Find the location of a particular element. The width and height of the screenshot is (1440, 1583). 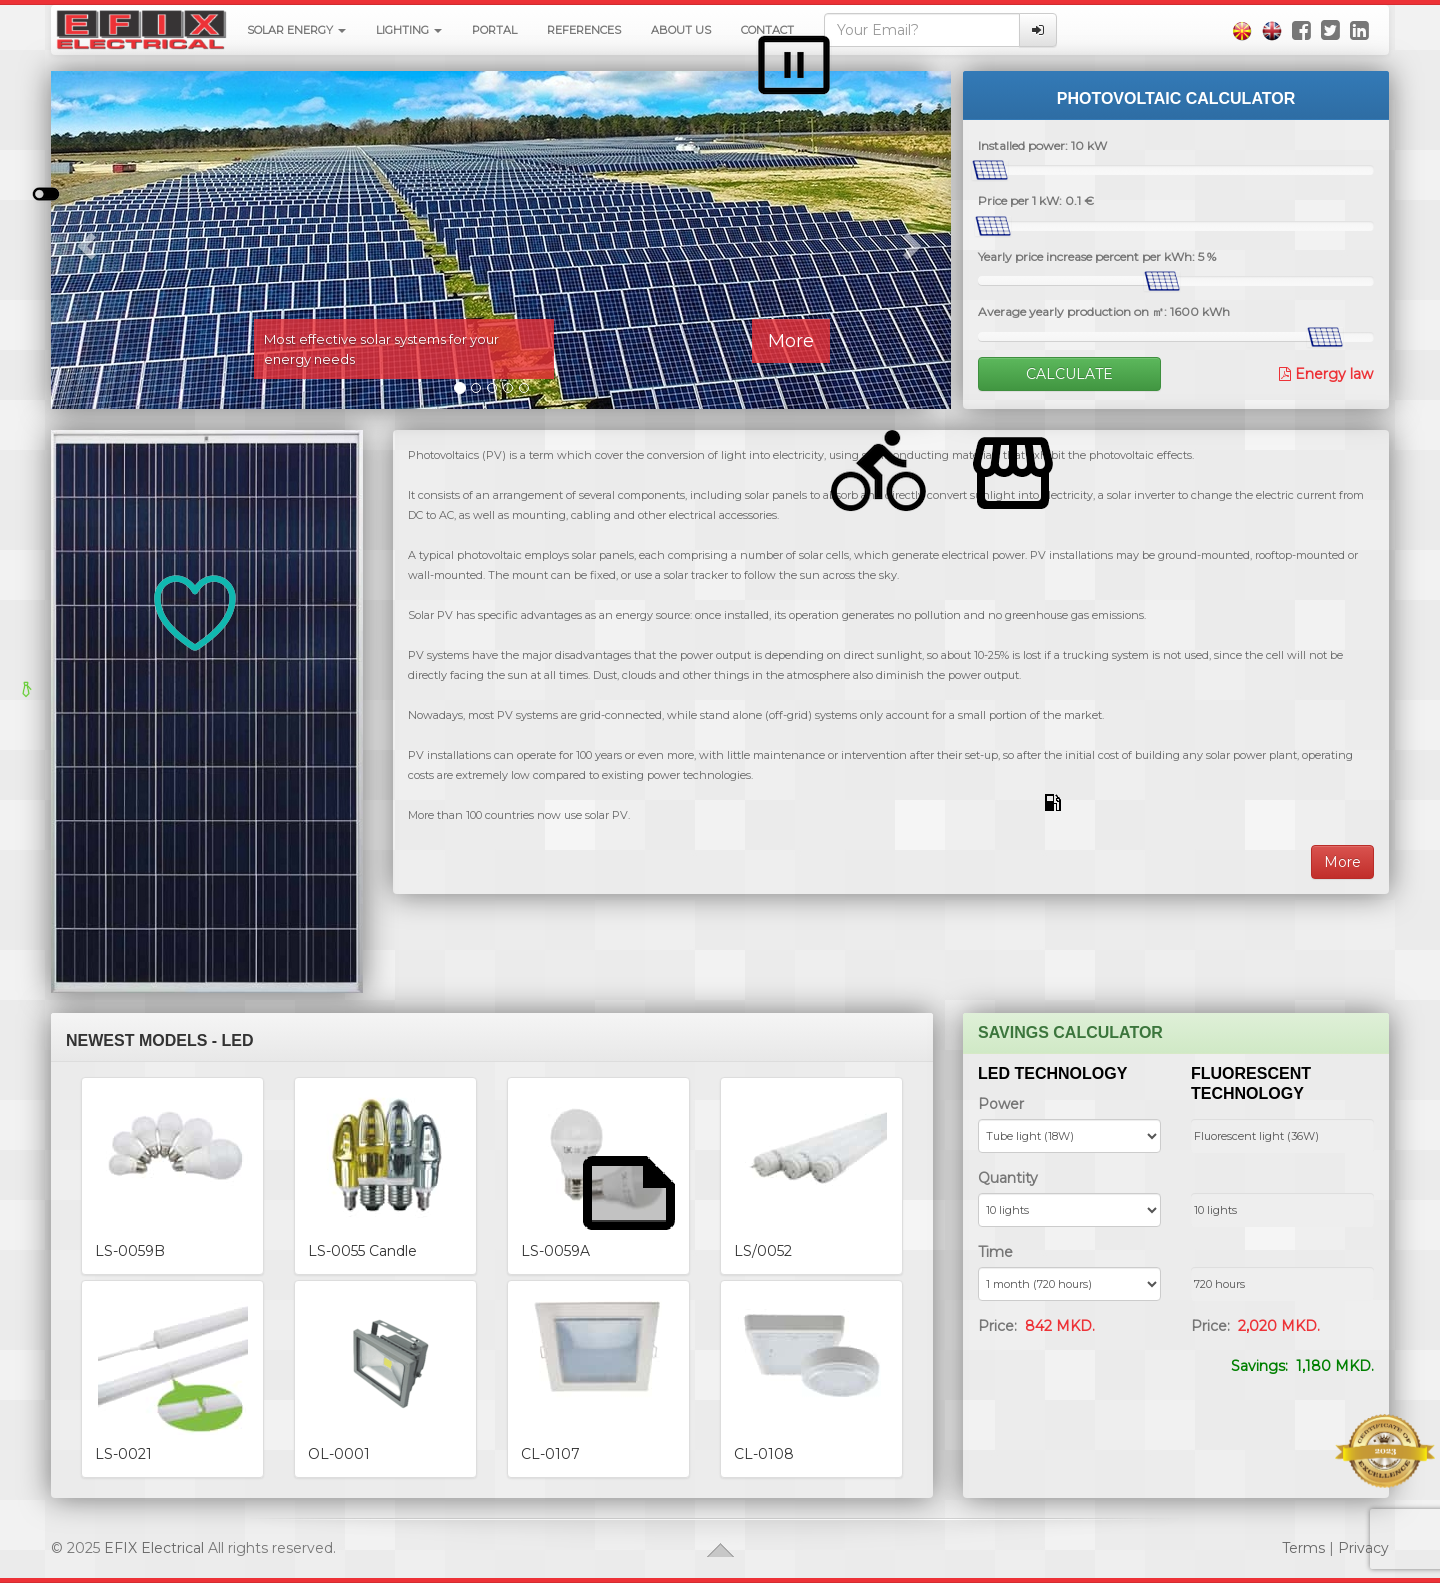

browse the online store or marketplace is located at coordinates (1013, 473).